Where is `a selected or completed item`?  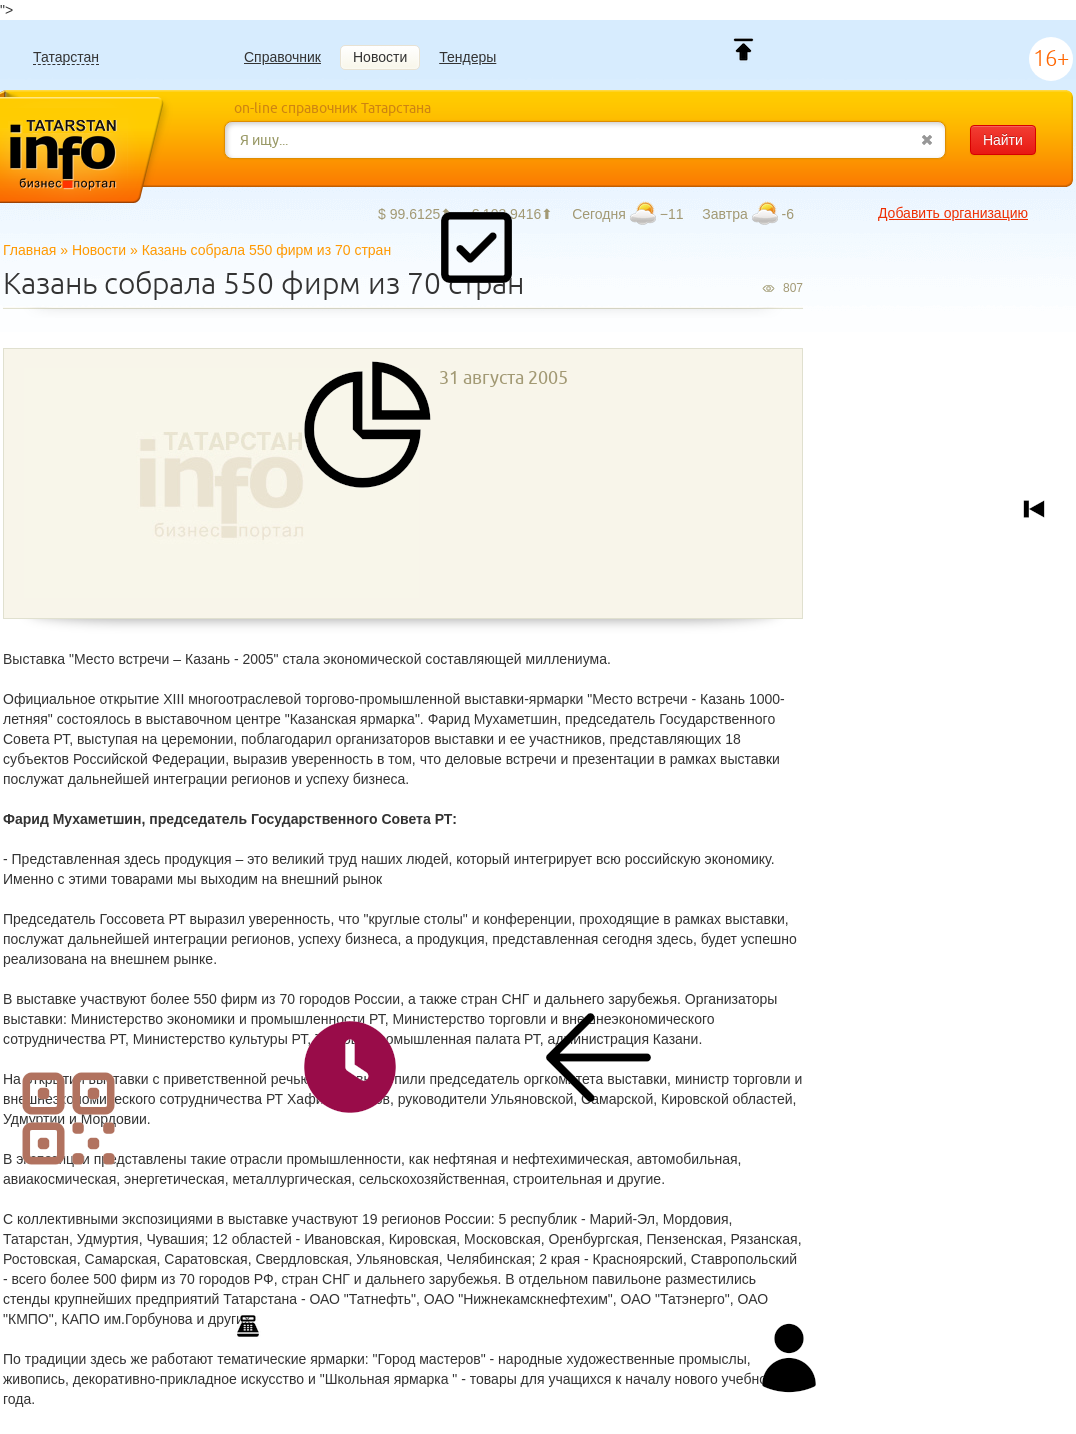 a selected or completed item is located at coordinates (476, 247).